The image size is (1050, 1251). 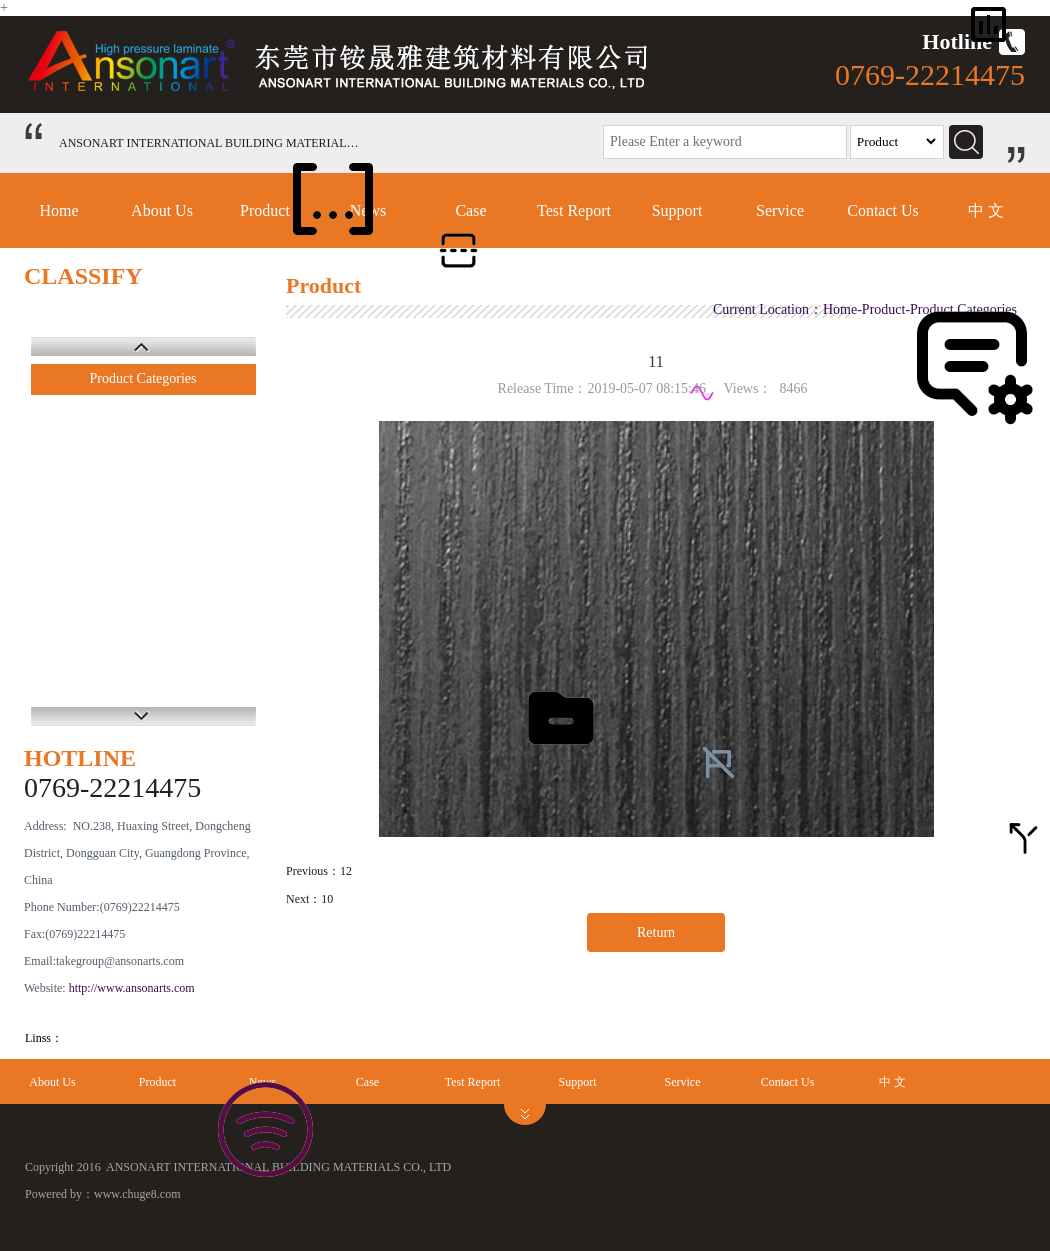 What do you see at coordinates (265, 1129) in the screenshot?
I see `open Spotify` at bounding box center [265, 1129].